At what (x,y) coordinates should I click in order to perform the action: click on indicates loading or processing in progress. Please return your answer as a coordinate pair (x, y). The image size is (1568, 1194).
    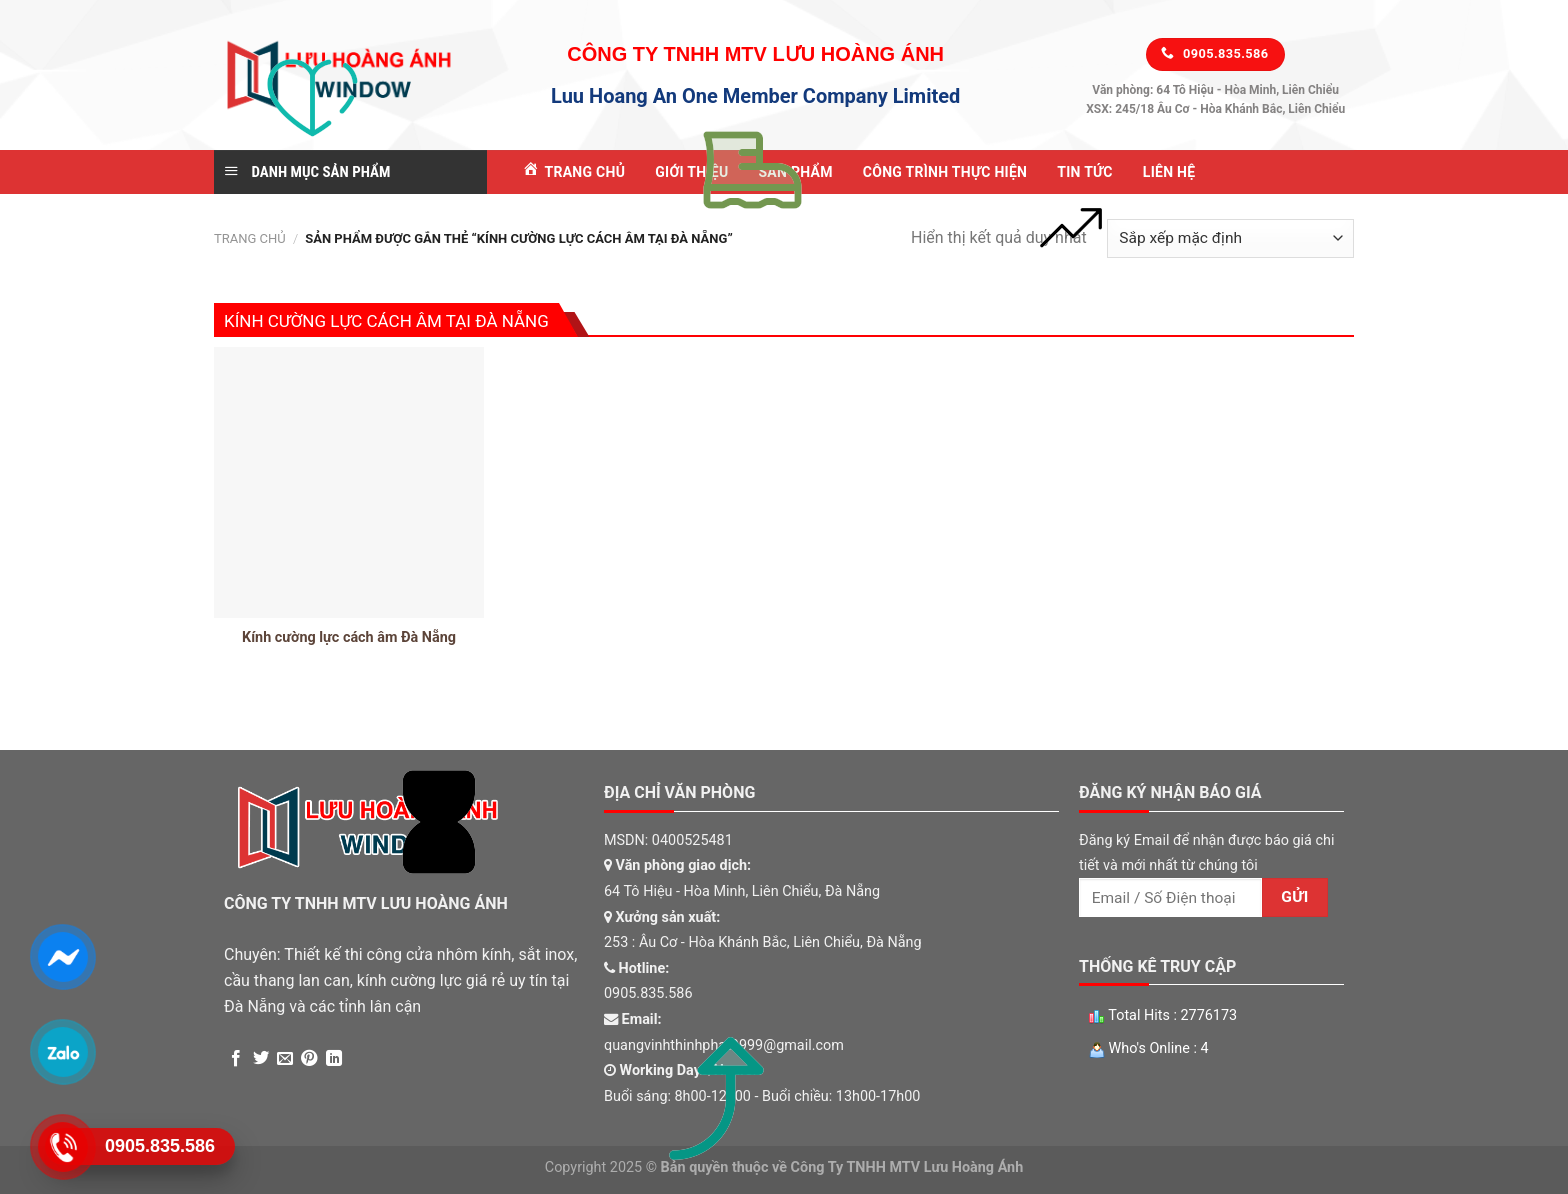
    Looking at the image, I should click on (439, 822).